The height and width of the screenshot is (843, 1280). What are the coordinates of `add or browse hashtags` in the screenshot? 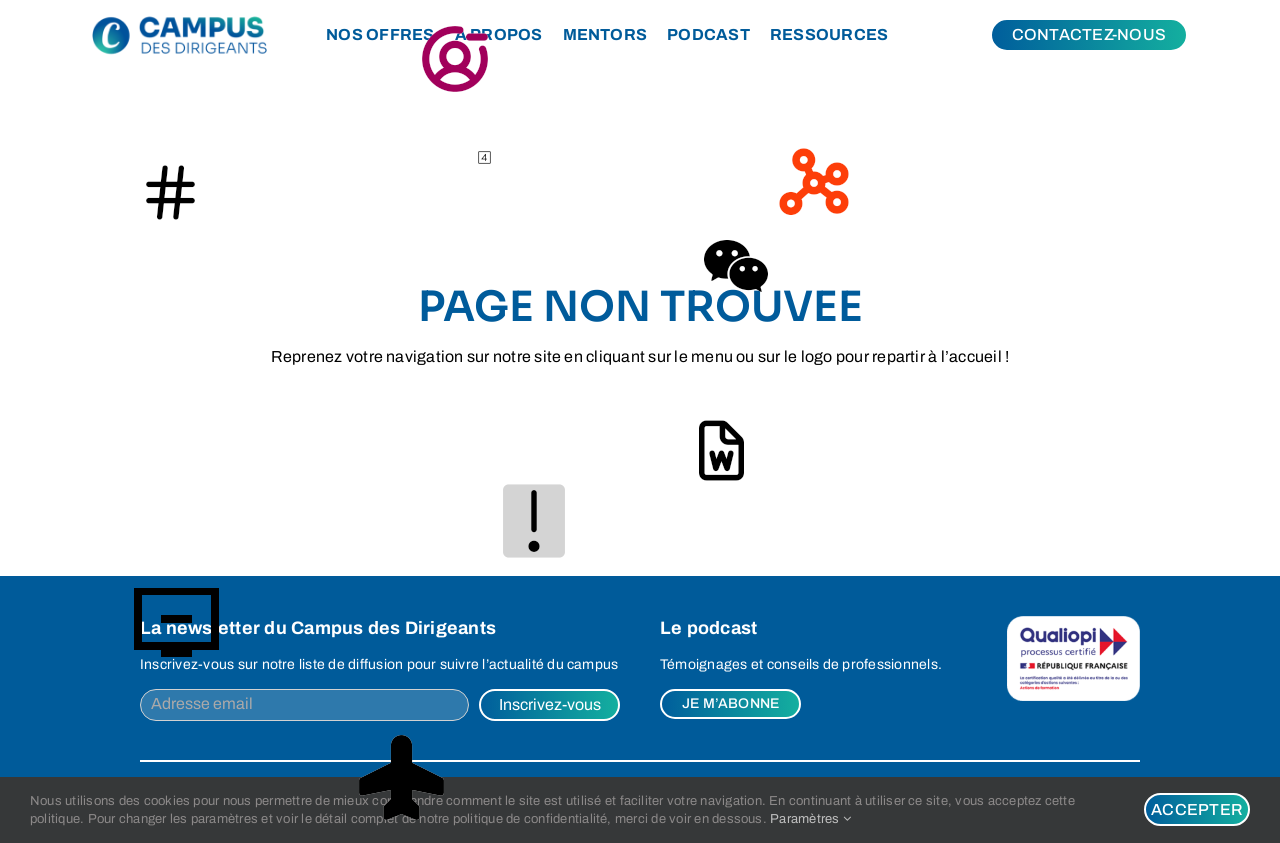 It's located at (170, 192).